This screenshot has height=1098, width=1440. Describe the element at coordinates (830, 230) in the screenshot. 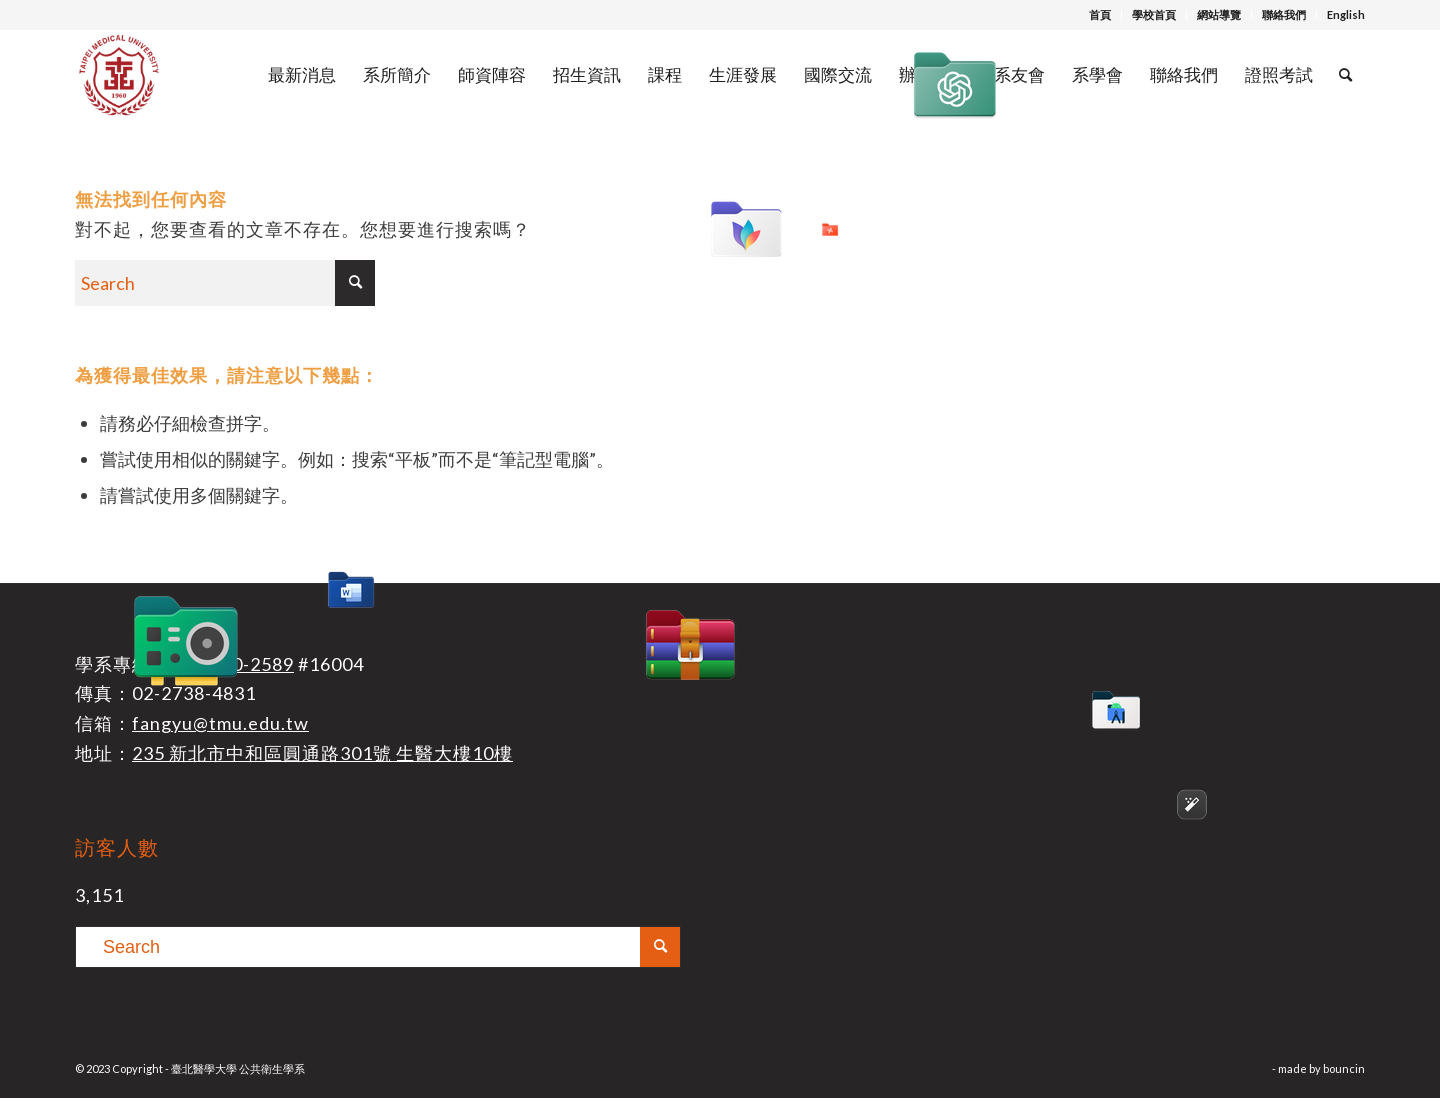

I see `open Wondershare EdrawInfo project files` at that location.